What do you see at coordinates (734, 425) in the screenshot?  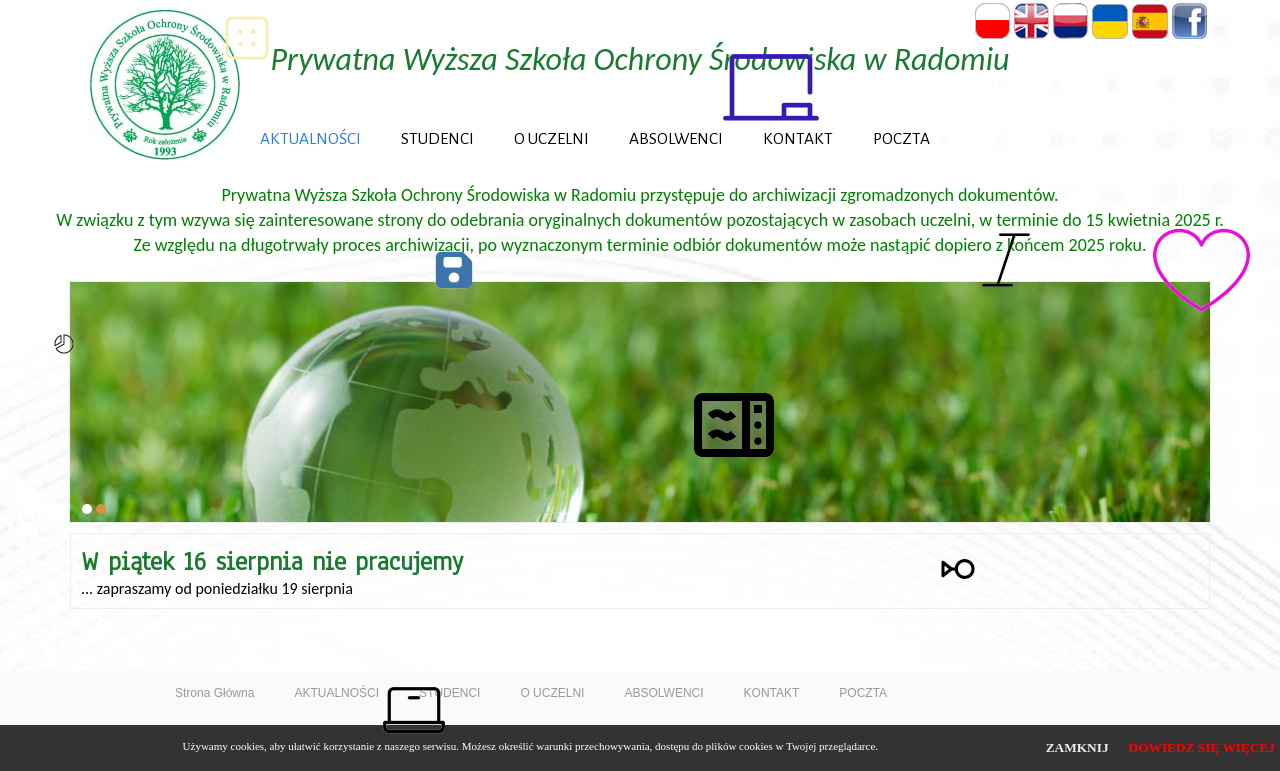 I see `microwave or kitchen appliance control` at bounding box center [734, 425].